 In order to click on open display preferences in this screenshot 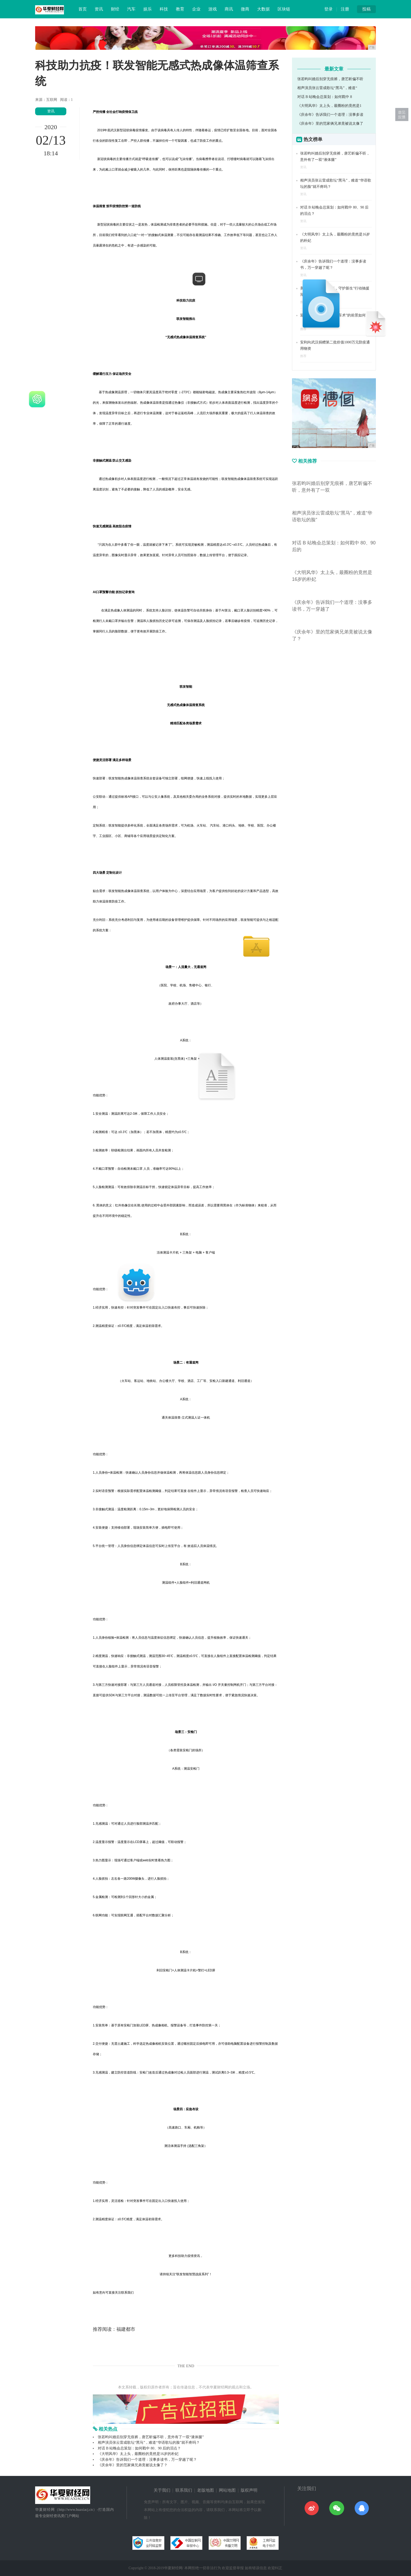, I will do `click(199, 279)`.